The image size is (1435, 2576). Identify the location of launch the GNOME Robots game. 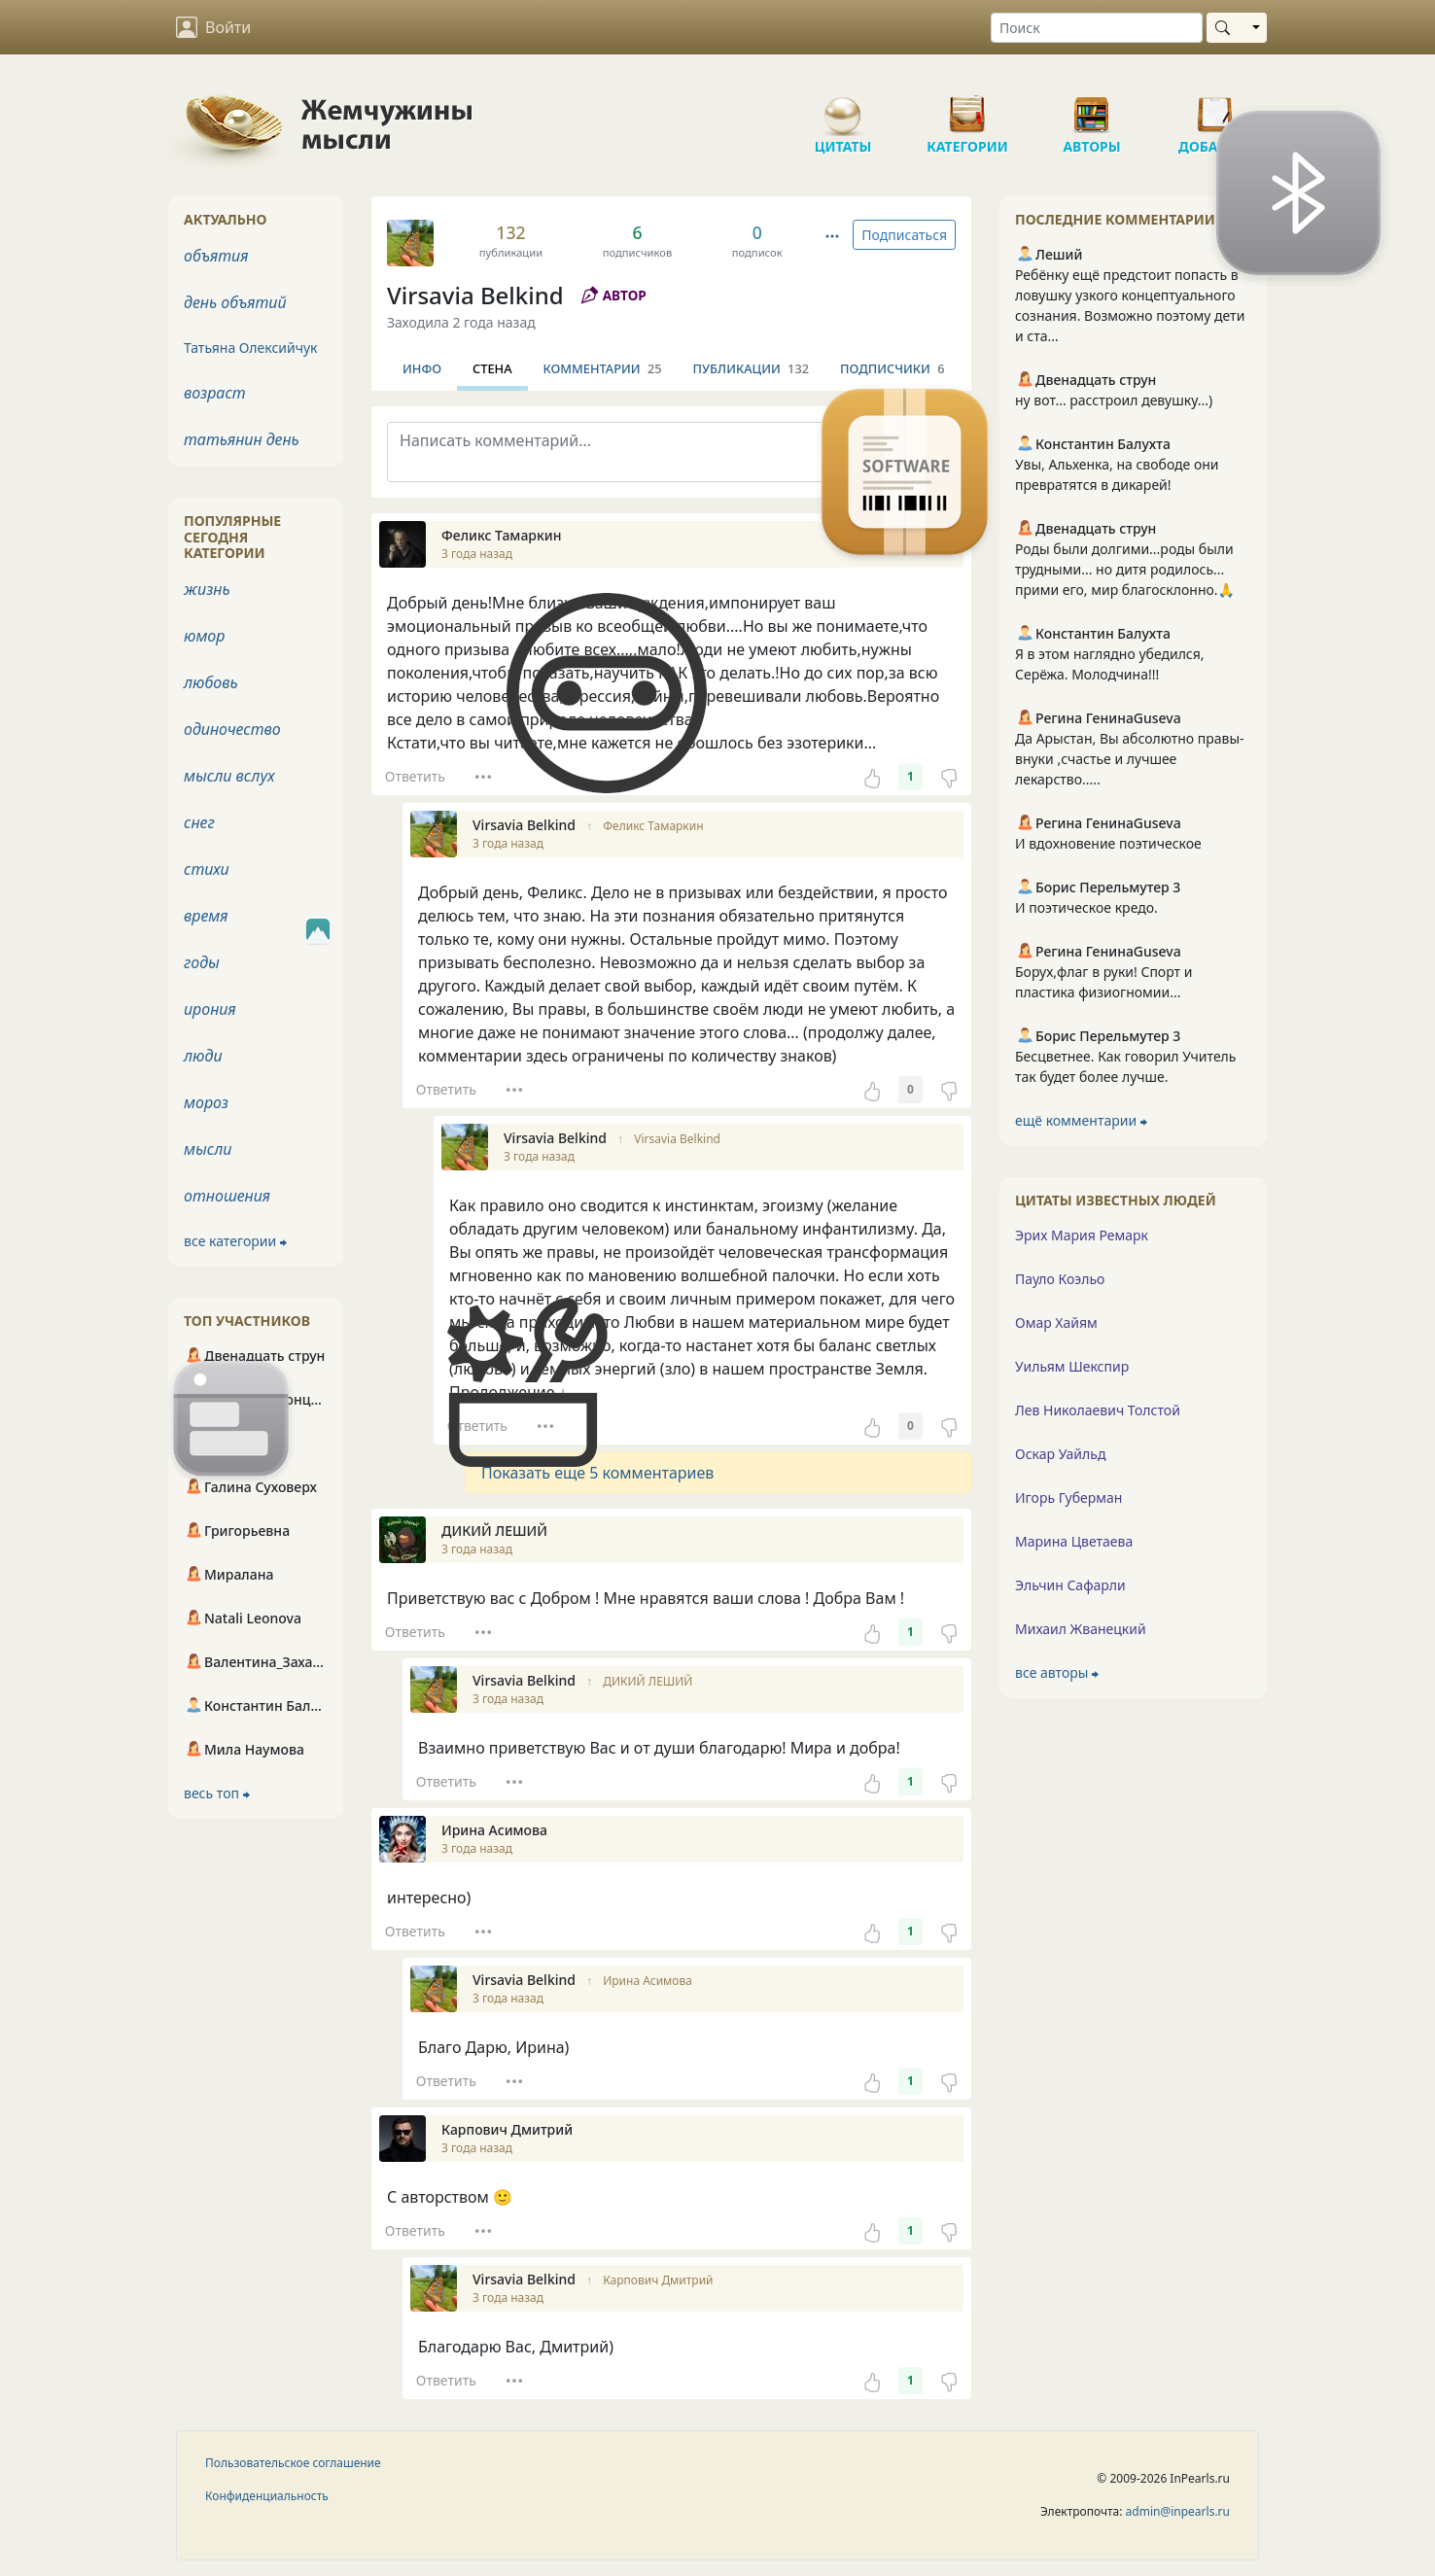
(607, 693).